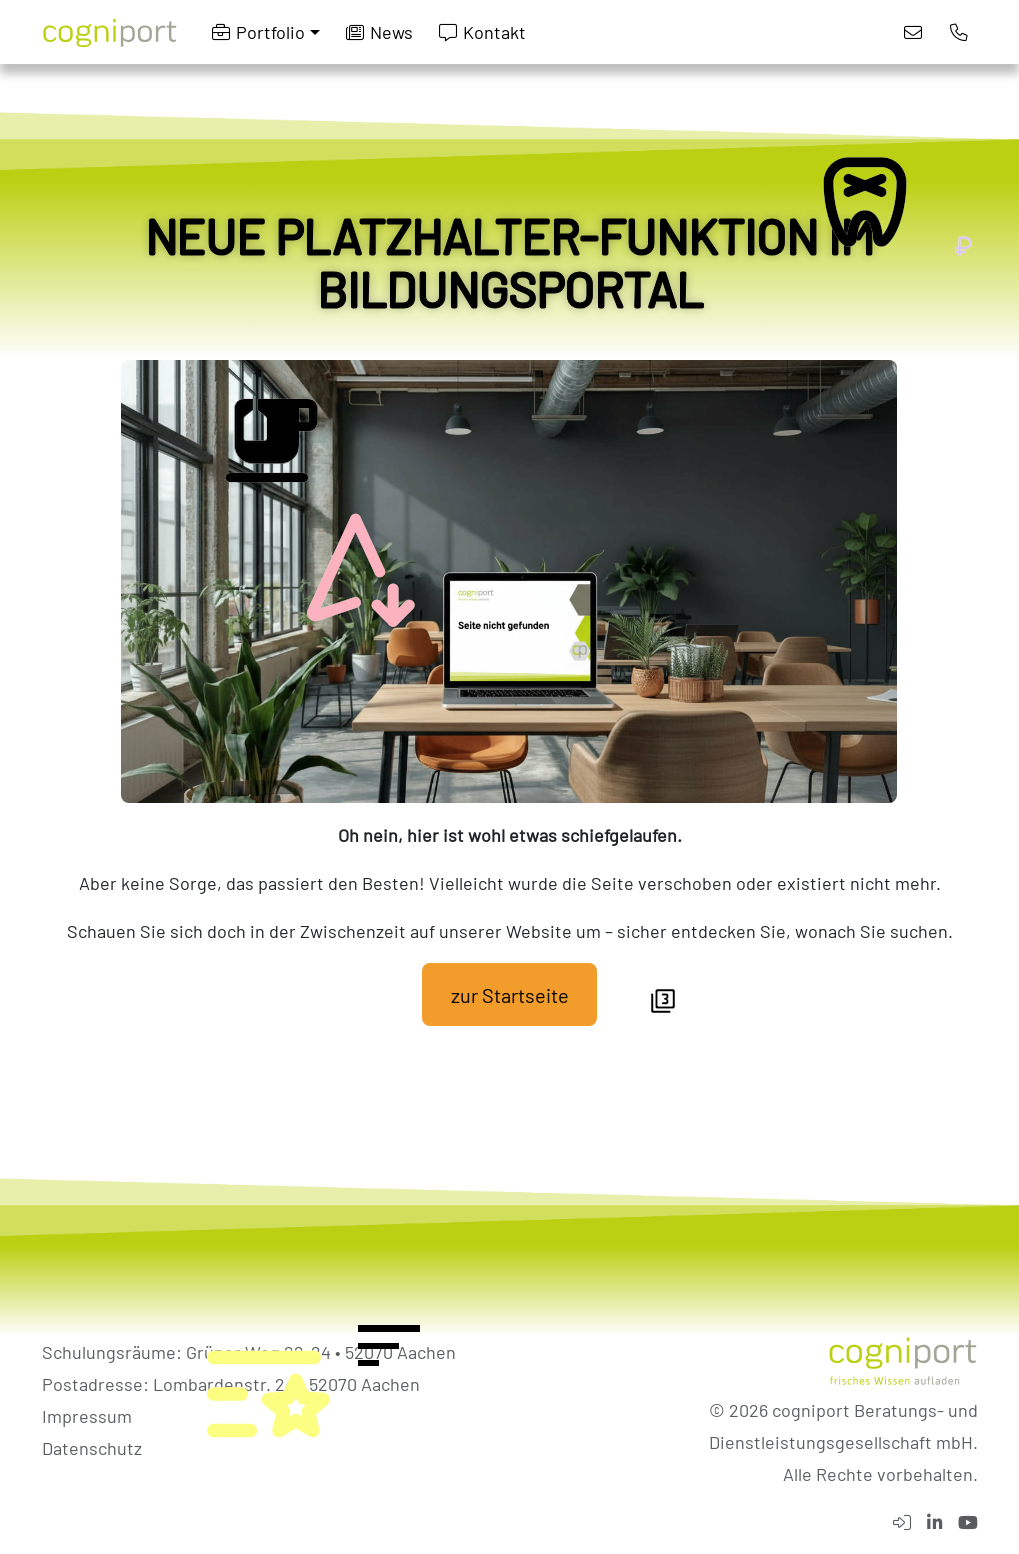 This screenshot has height=1554, width=1019. What do you see at coordinates (389, 1346) in the screenshot?
I see `sort list items by criteria` at bounding box center [389, 1346].